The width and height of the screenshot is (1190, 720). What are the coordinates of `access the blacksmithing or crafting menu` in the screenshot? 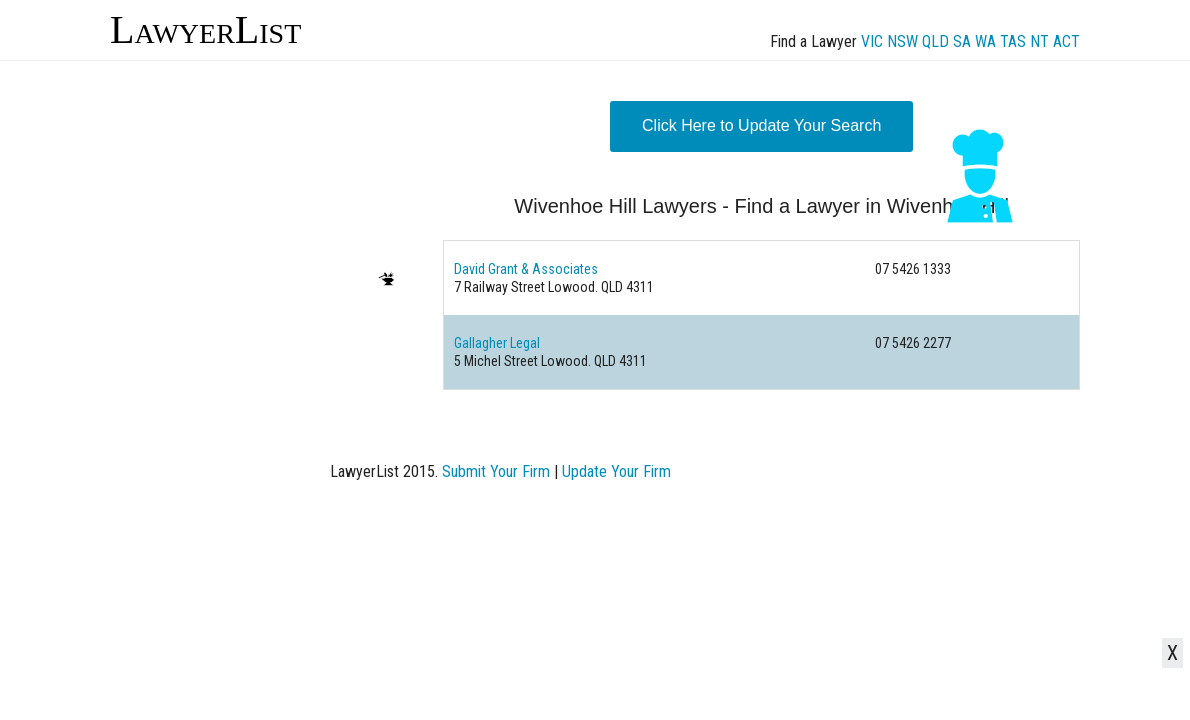 It's located at (386, 277).